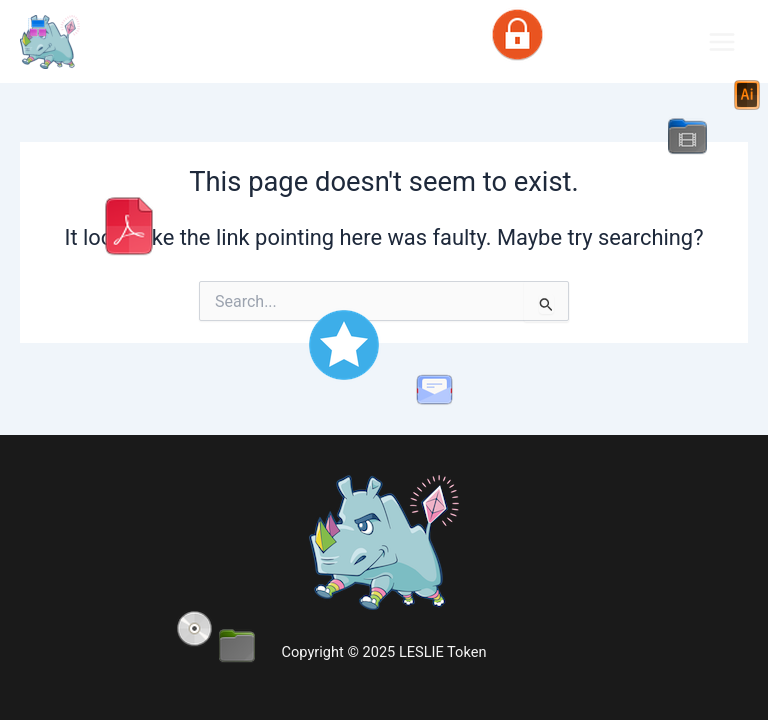  What do you see at coordinates (687, 135) in the screenshot?
I see `open your videos folder` at bounding box center [687, 135].